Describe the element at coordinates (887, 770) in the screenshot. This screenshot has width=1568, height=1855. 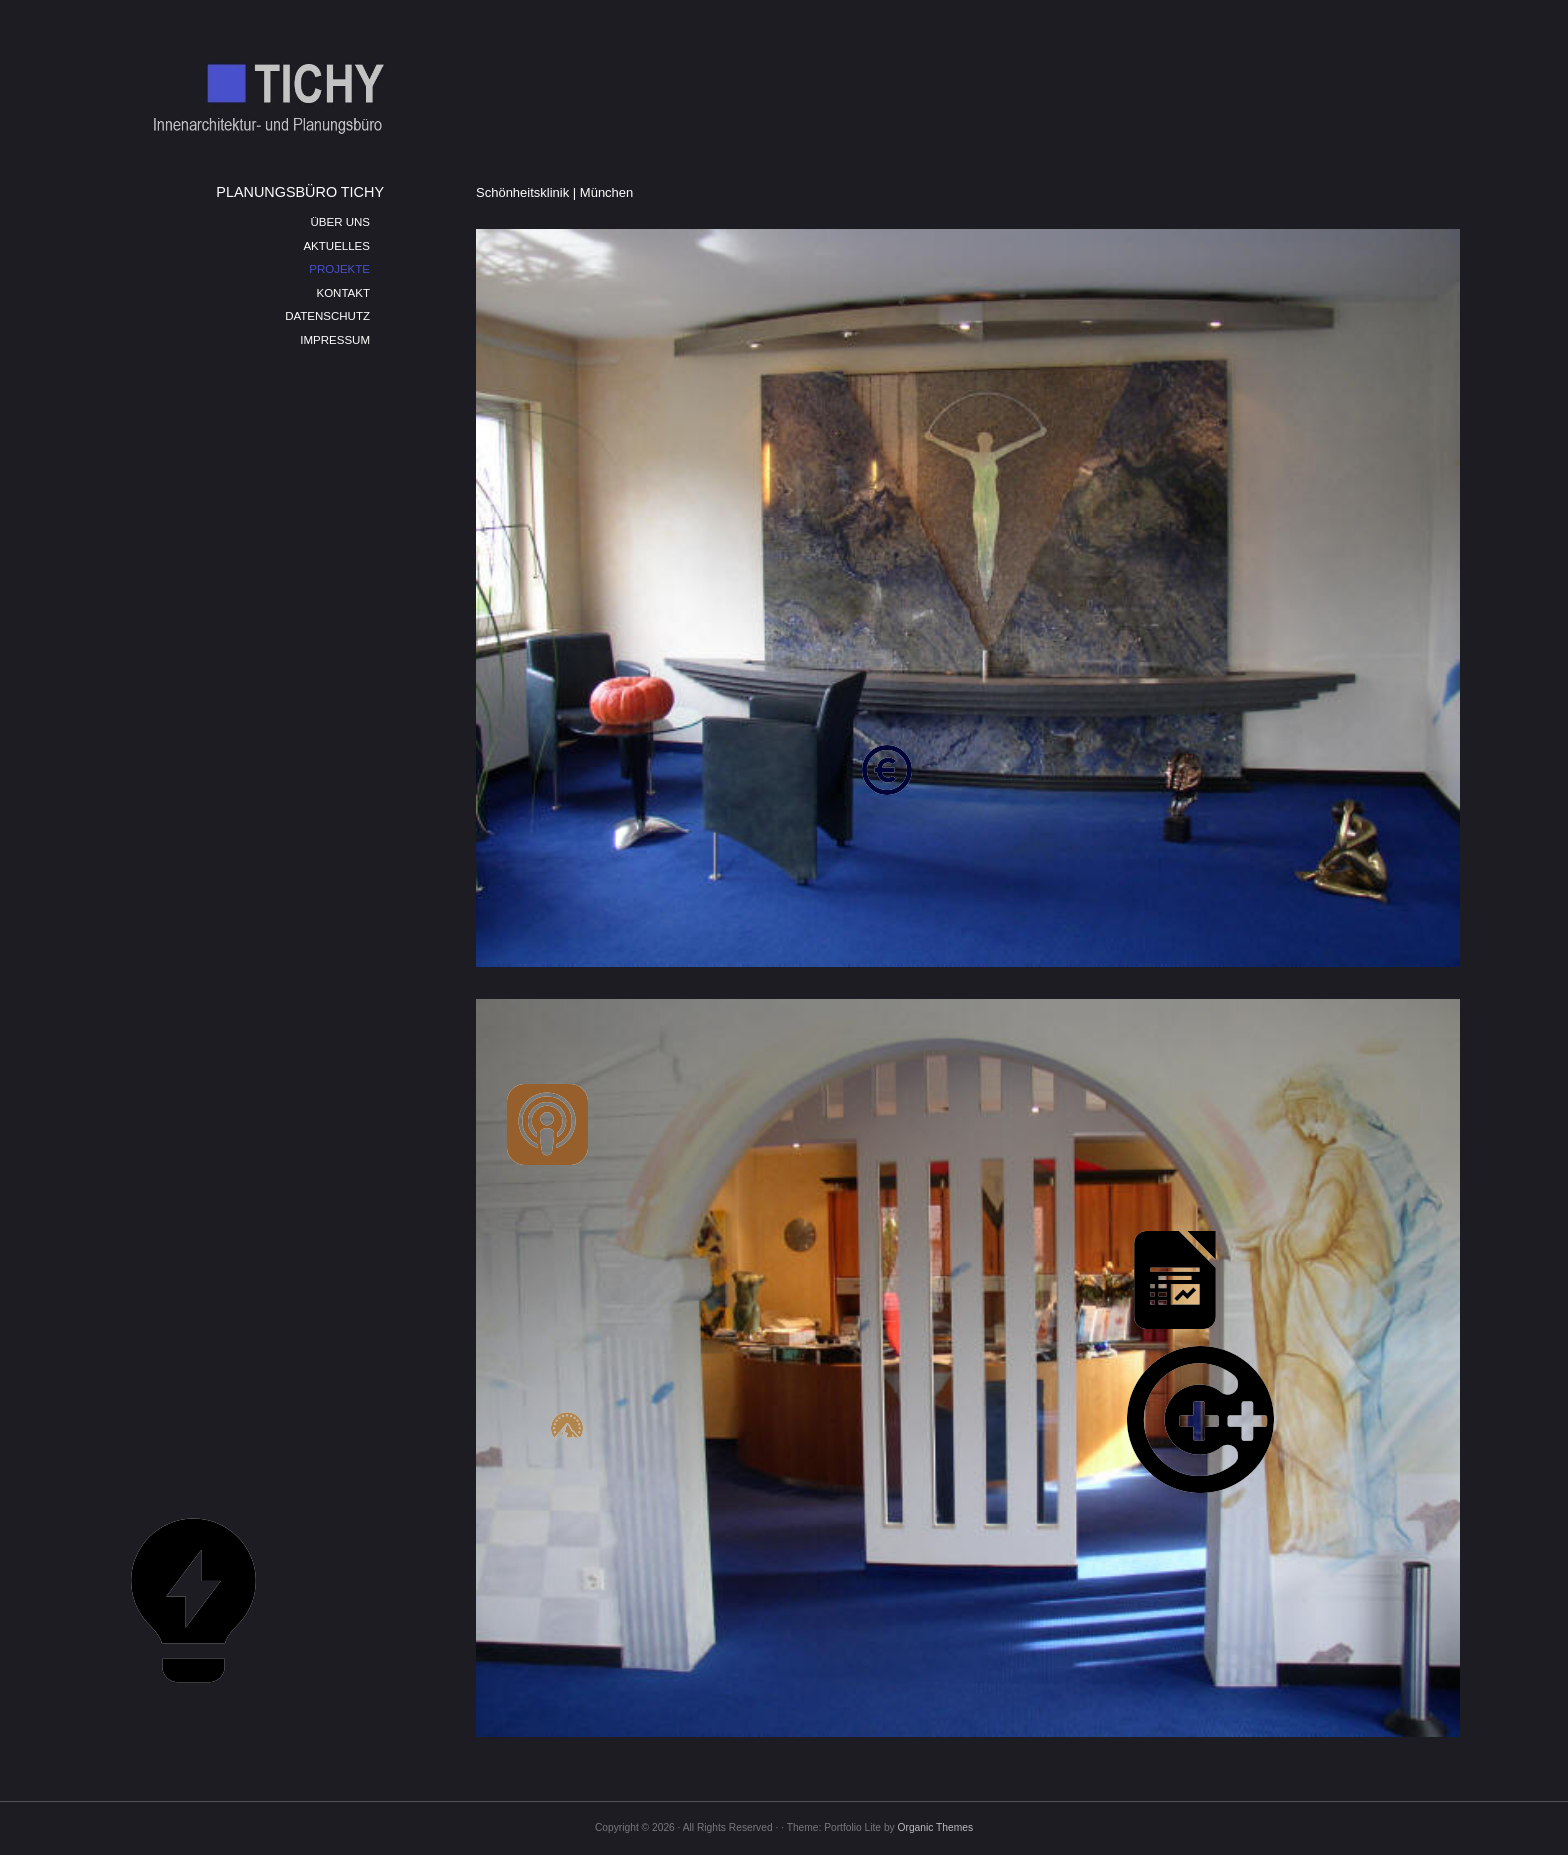
I see `view euro currency balance` at that location.